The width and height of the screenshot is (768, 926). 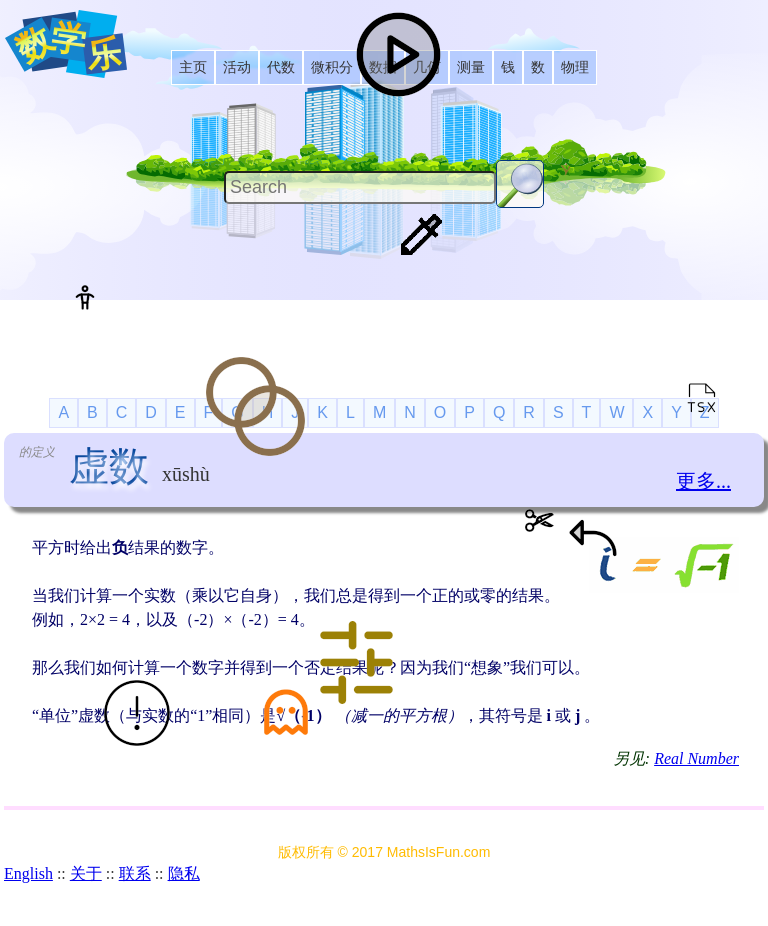 I want to click on adjust settings or preferences, so click(x=356, y=662).